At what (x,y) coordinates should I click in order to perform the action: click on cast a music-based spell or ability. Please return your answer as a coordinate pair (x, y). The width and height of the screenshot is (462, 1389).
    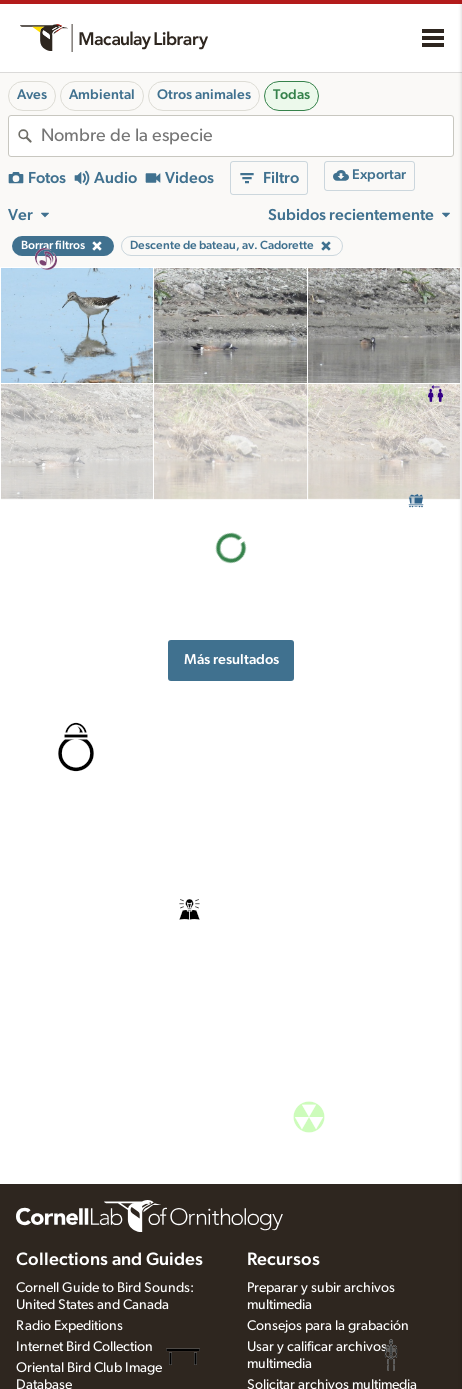
    Looking at the image, I should click on (46, 259).